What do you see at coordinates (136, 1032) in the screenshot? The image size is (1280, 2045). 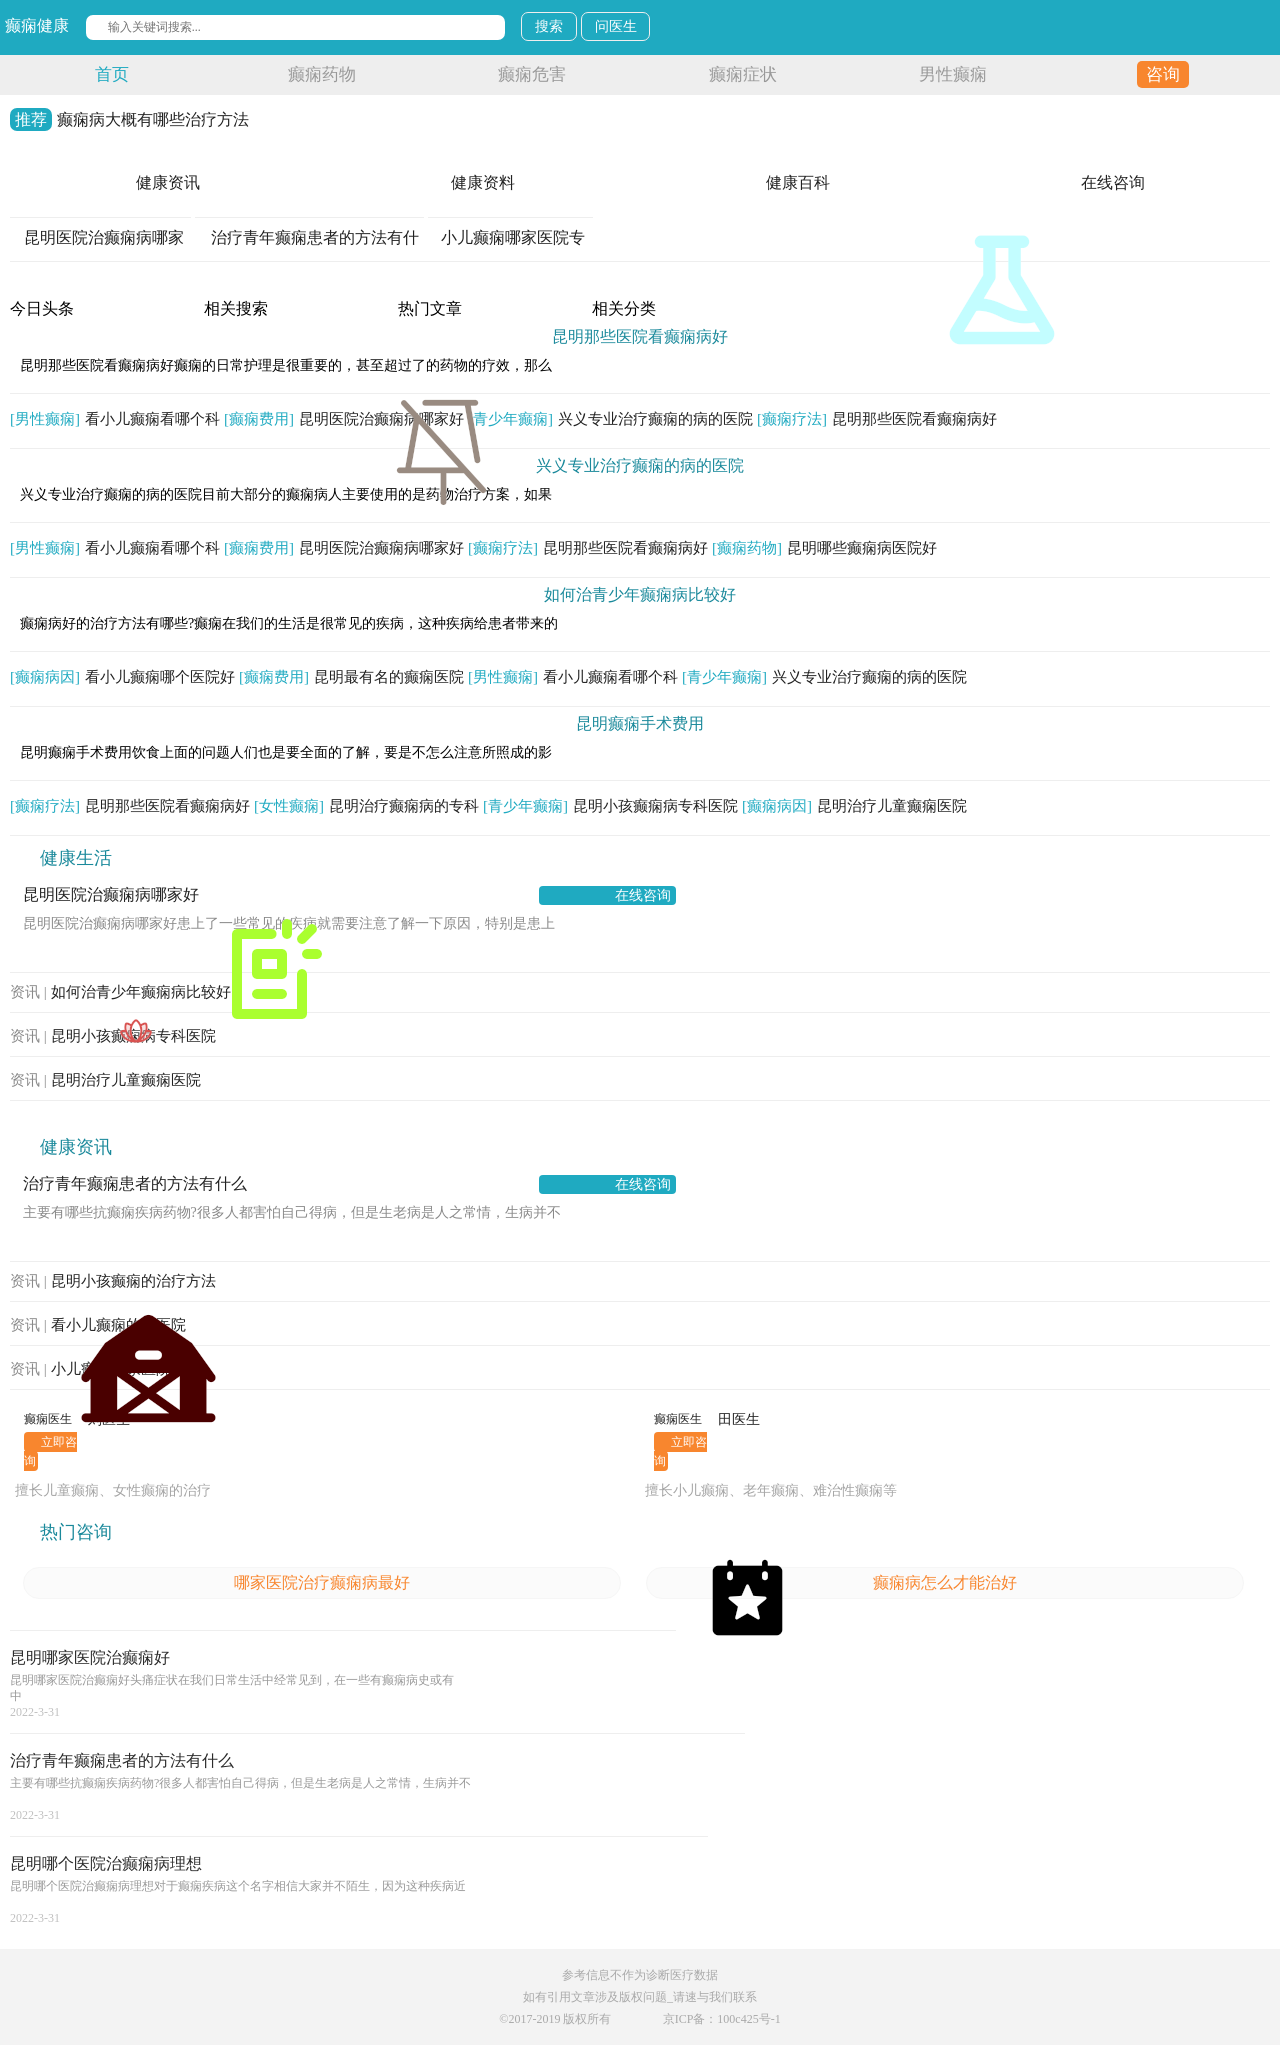 I see `open meditation or mindfulness feature` at bounding box center [136, 1032].